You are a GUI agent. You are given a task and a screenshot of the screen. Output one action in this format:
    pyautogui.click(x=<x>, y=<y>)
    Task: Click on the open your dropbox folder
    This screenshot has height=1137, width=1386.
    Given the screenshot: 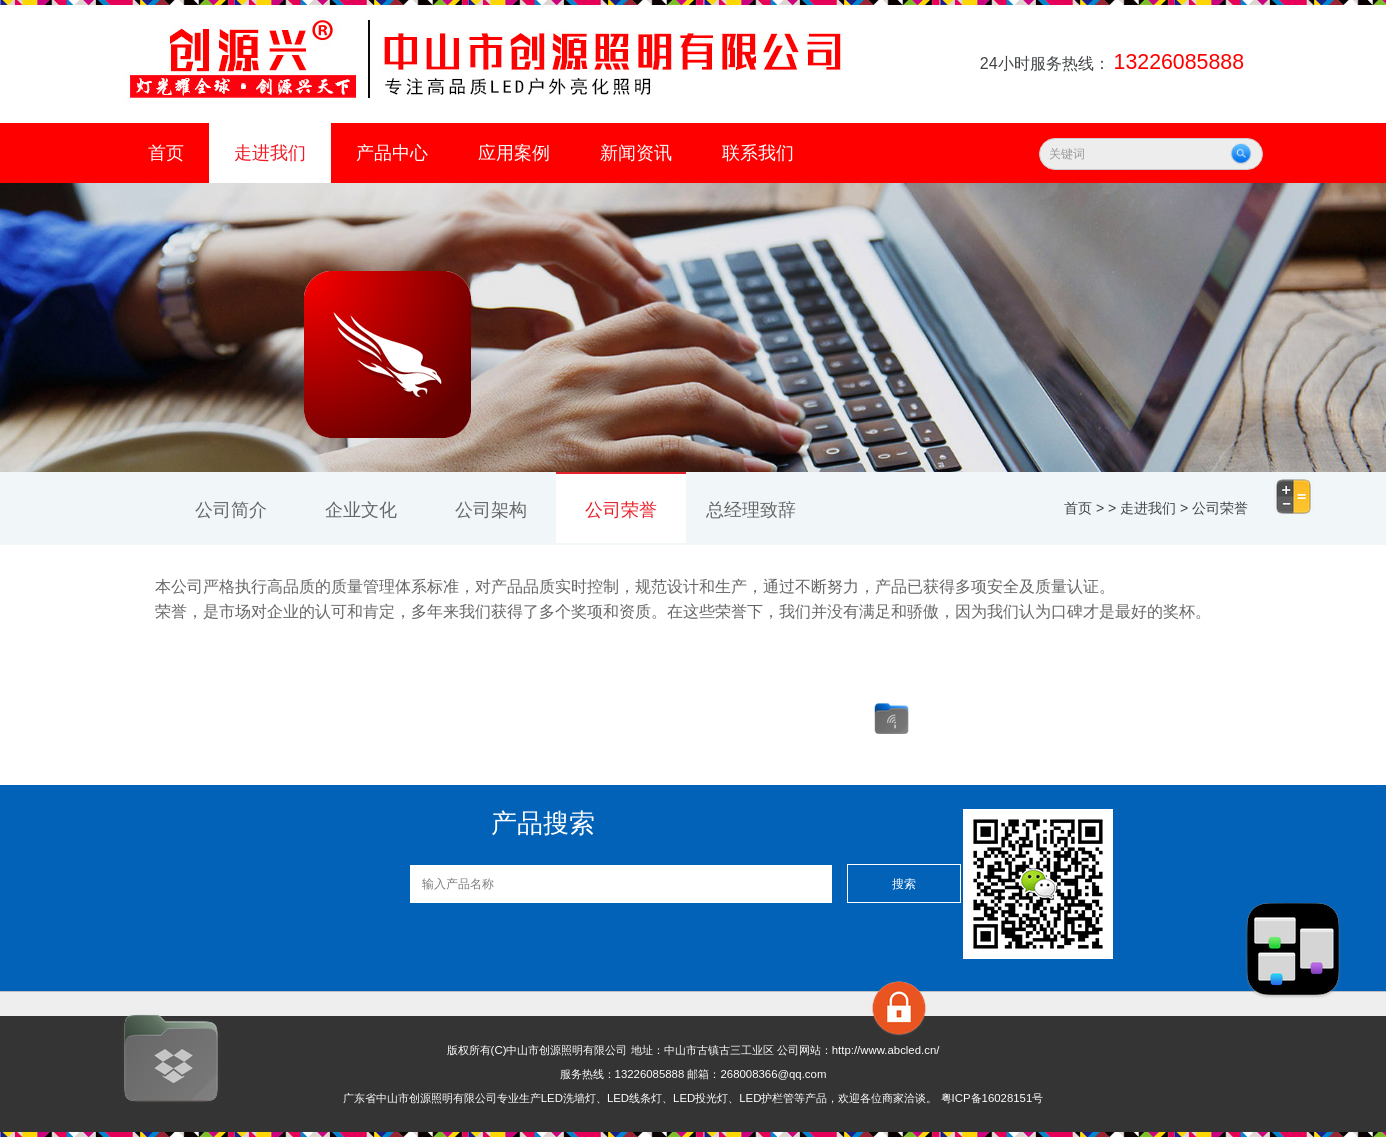 What is the action you would take?
    pyautogui.click(x=171, y=1058)
    